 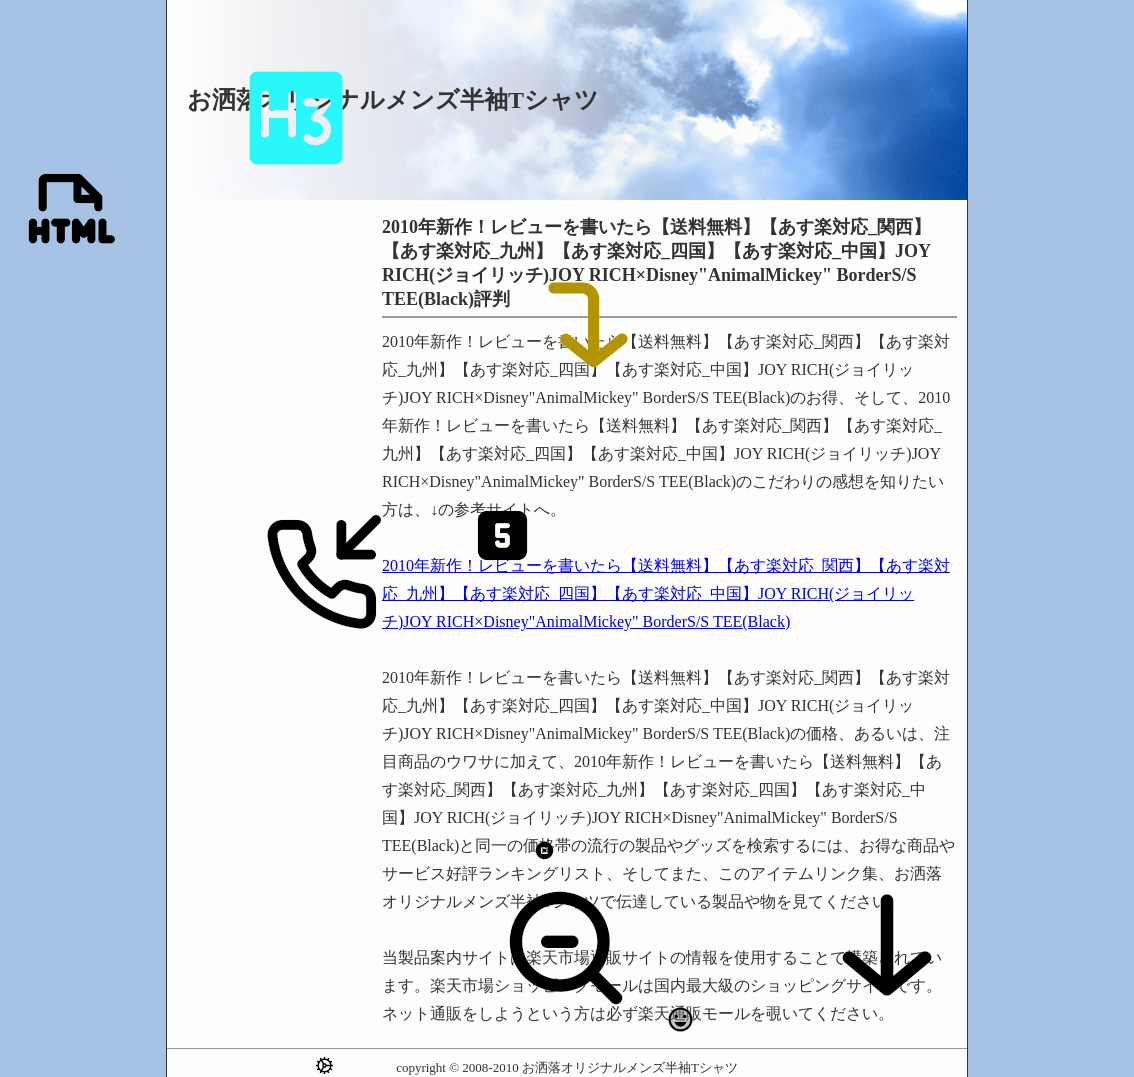 What do you see at coordinates (321, 574) in the screenshot?
I see `incoming call indicator` at bounding box center [321, 574].